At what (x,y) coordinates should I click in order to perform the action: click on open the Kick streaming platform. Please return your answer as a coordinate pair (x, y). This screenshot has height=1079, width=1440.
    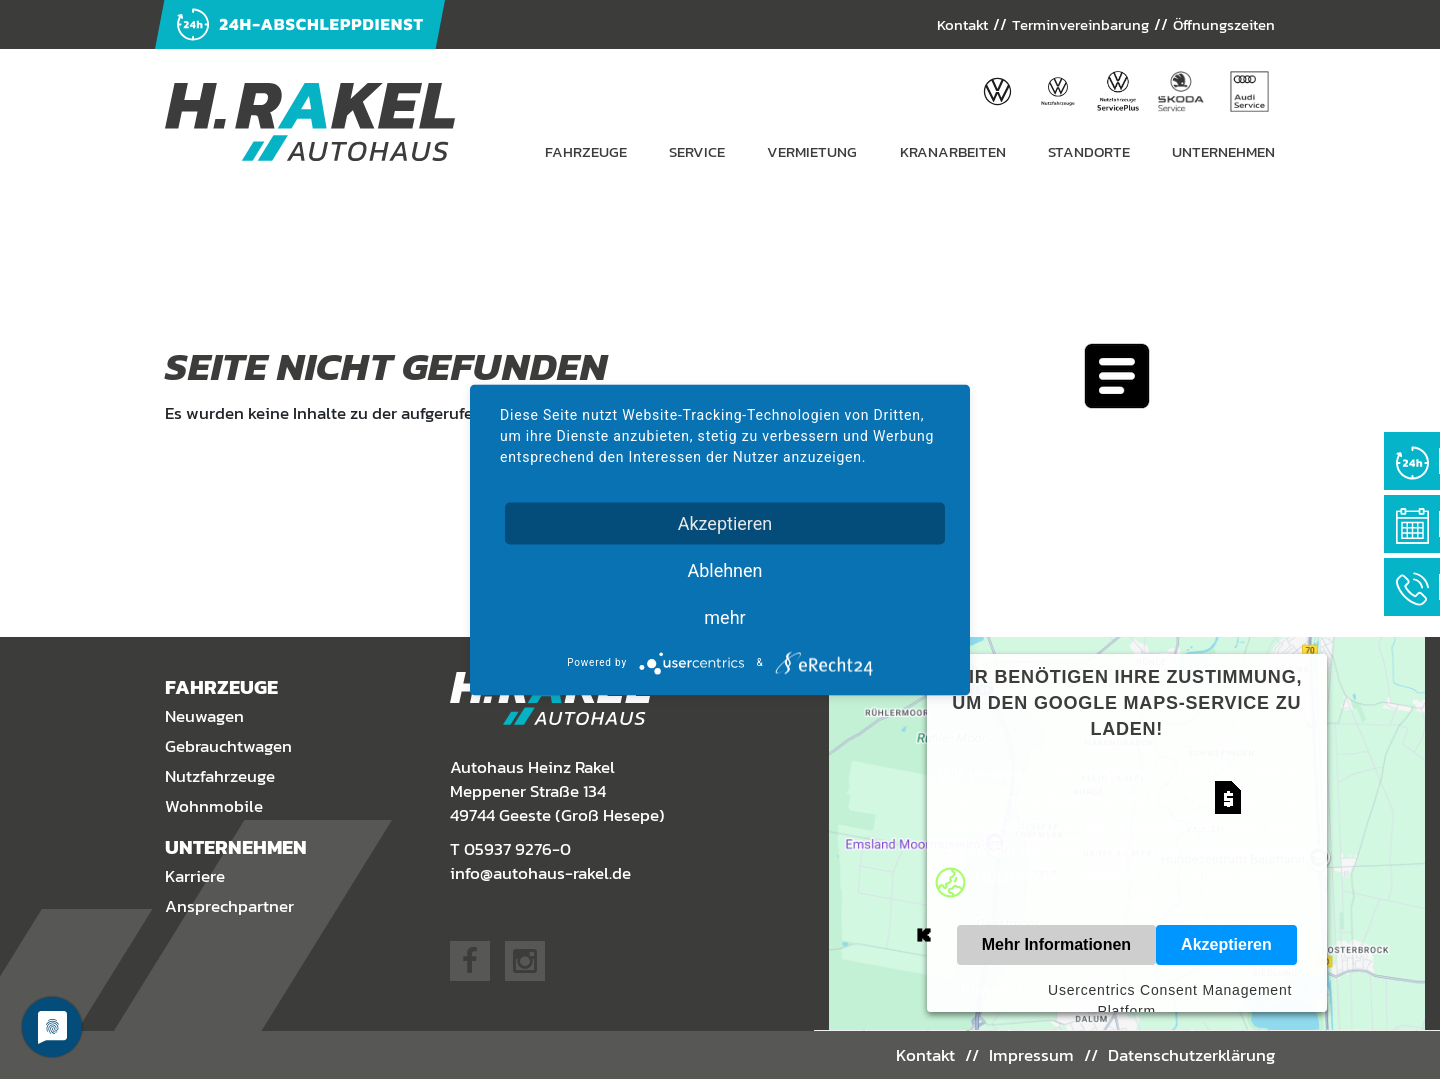
    Looking at the image, I should click on (924, 935).